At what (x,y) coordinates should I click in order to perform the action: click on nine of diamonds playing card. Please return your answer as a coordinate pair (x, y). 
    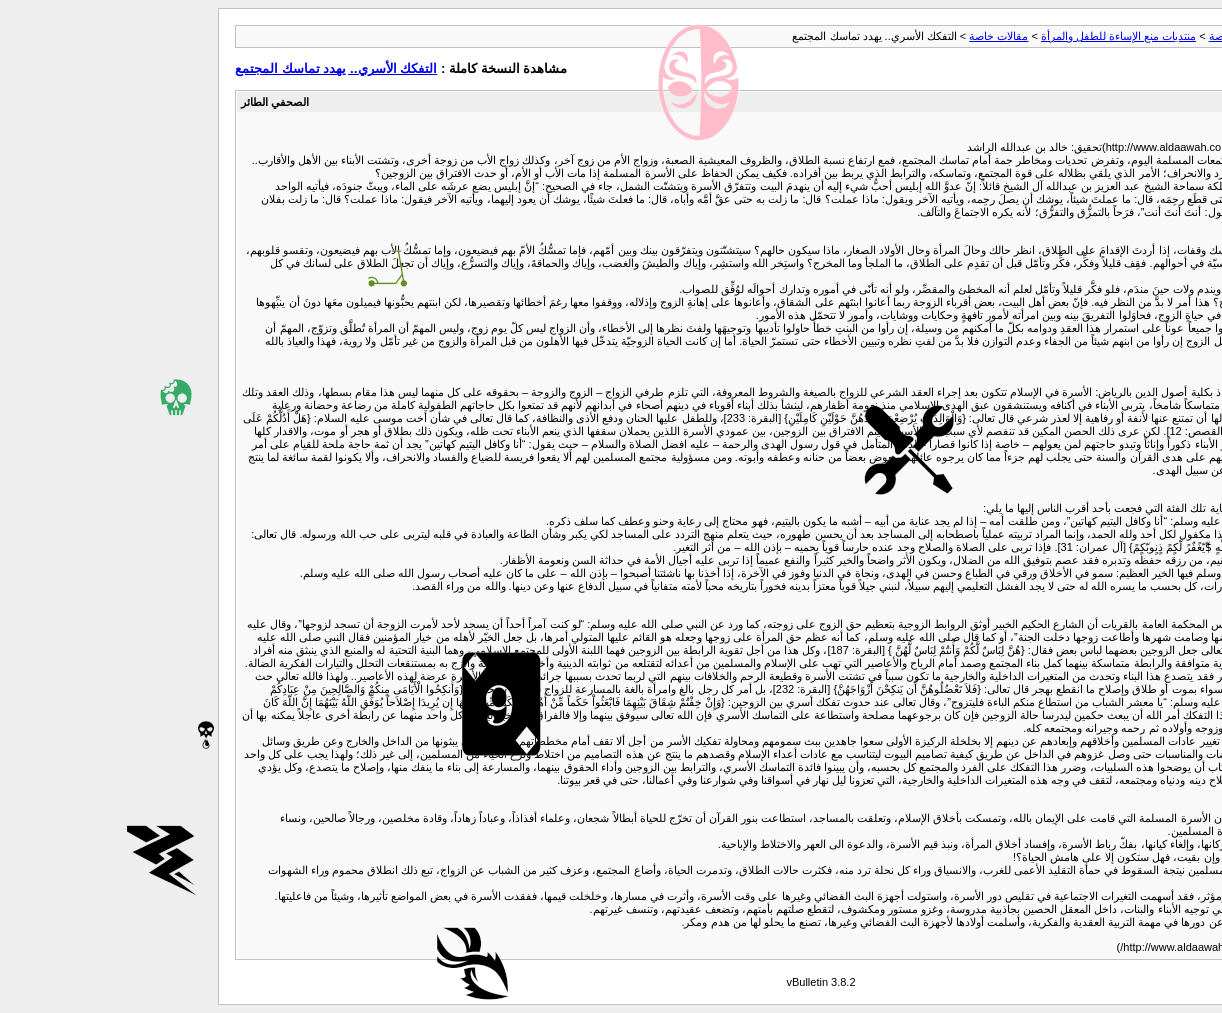
    Looking at the image, I should click on (501, 704).